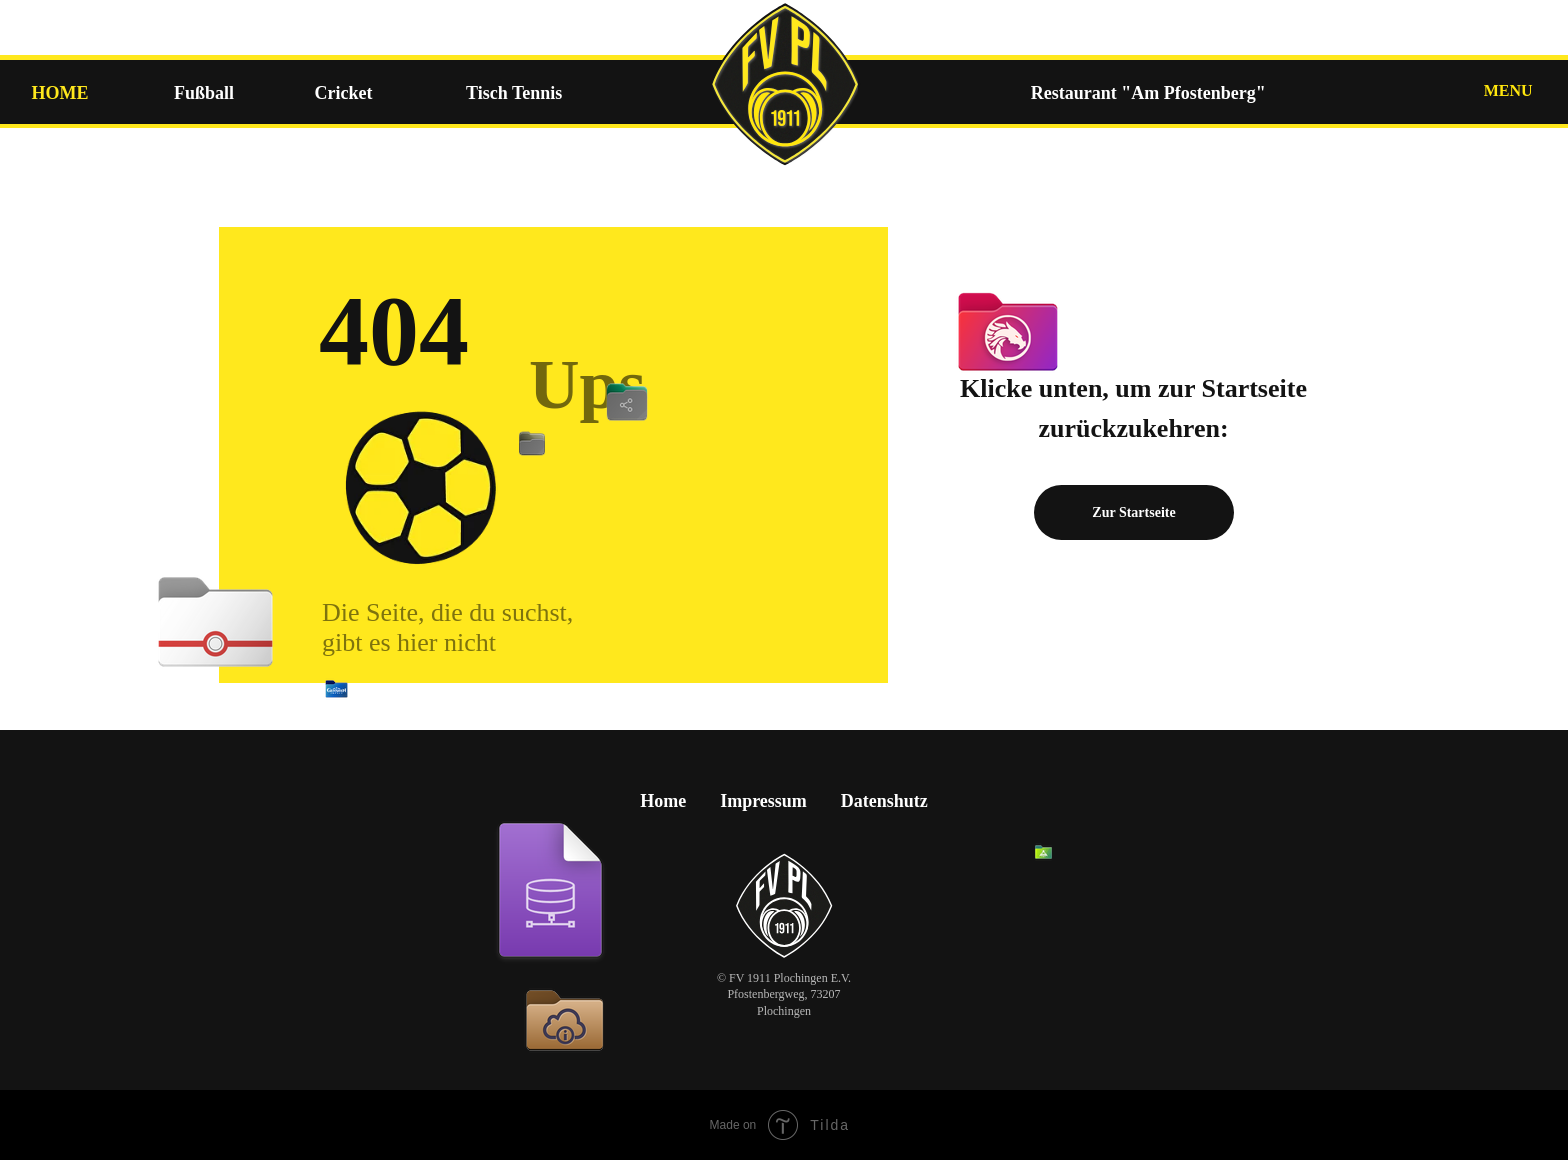 The image size is (1568, 1160). What do you see at coordinates (1007, 334) in the screenshot?
I see `open garuda linux system folder` at bounding box center [1007, 334].